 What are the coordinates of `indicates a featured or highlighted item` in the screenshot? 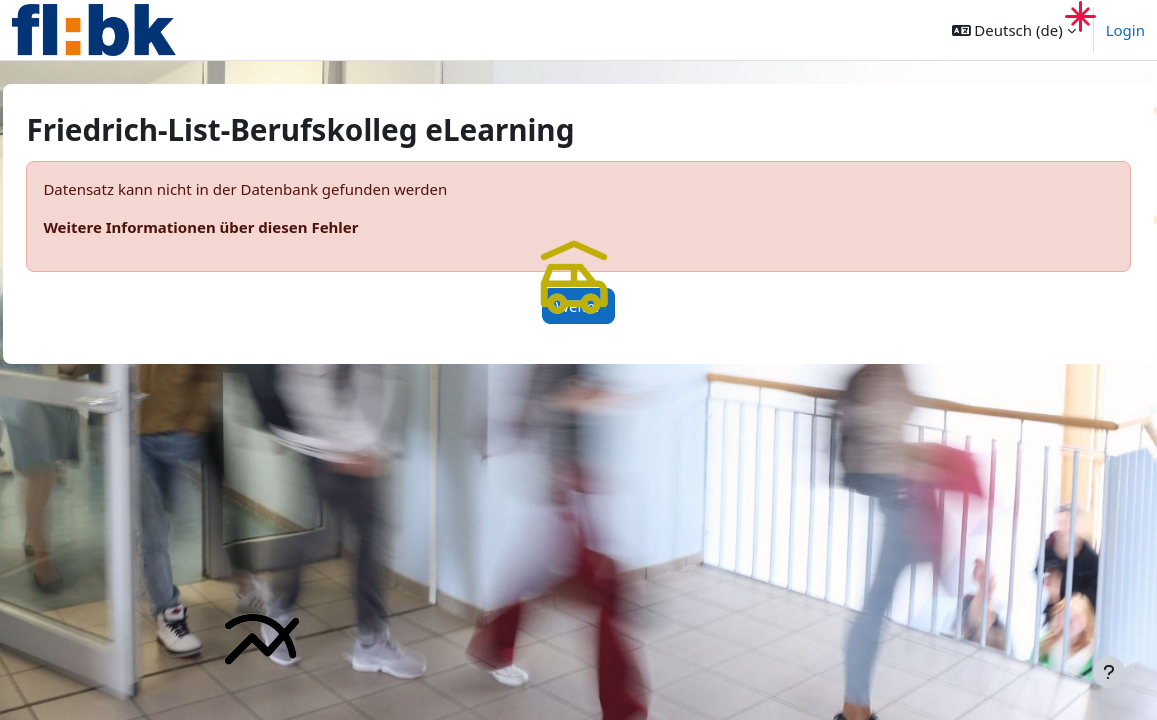 It's located at (1081, 17).